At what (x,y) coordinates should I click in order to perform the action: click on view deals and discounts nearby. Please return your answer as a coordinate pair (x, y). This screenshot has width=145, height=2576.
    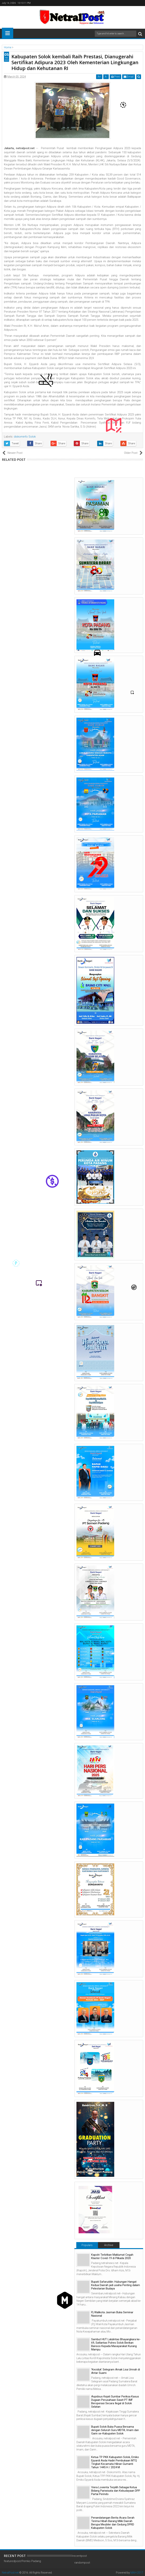
    Looking at the image, I should click on (114, 425).